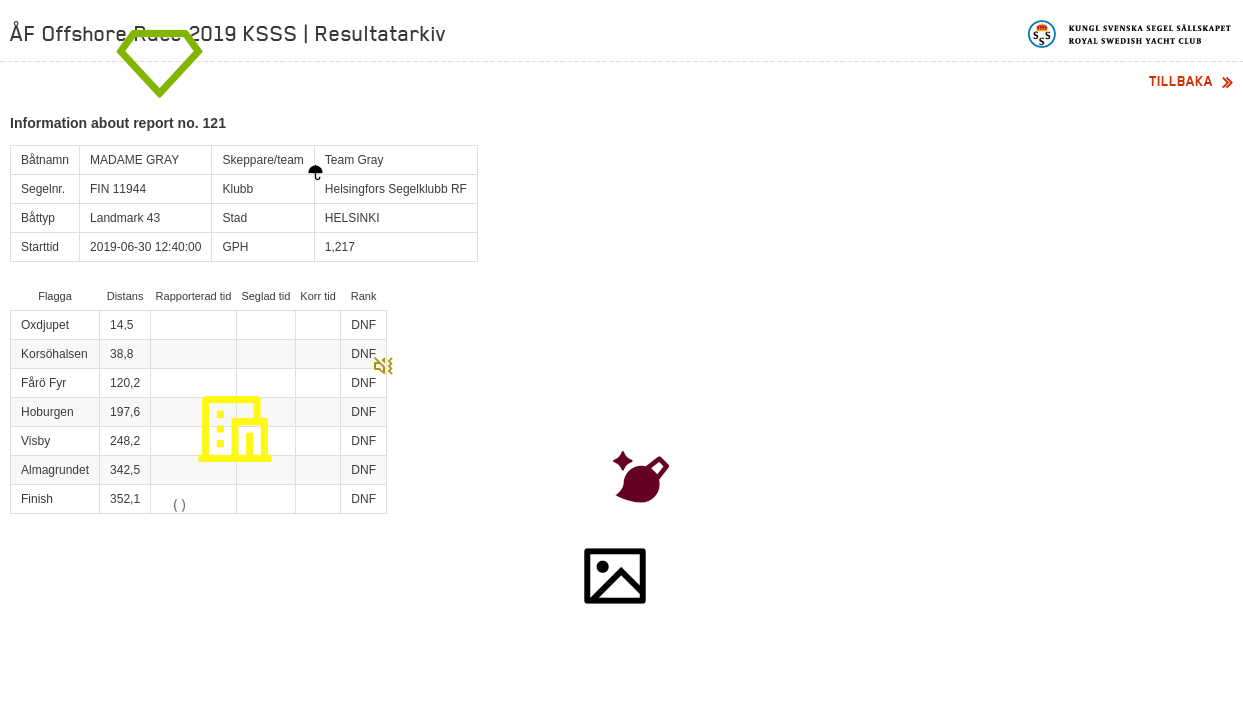 The image size is (1243, 720). I want to click on view or browse images, so click(615, 576).